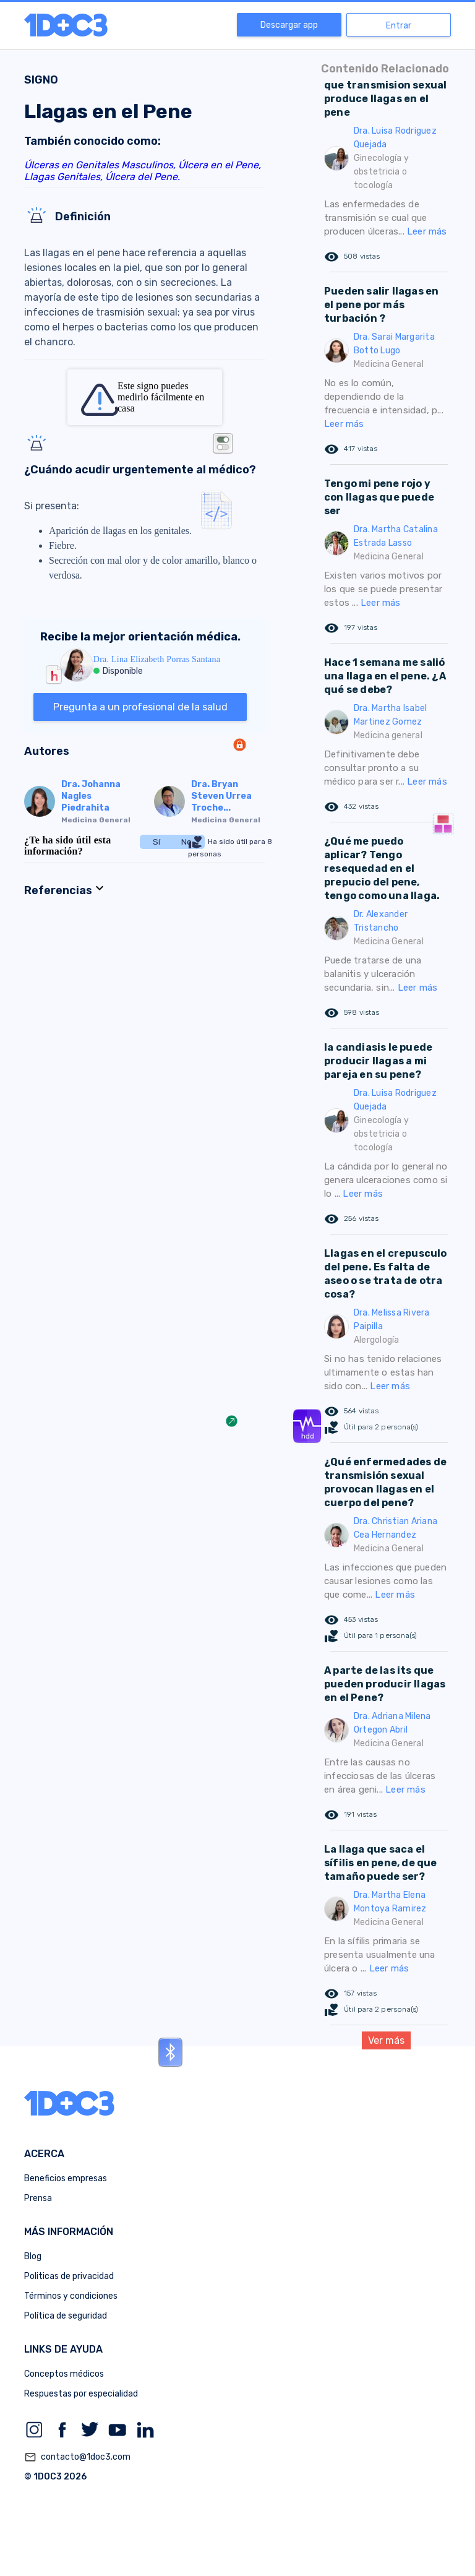 This screenshot has width=475, height=2576. Describe the element at coordinates (239, 744) in the screenshot. I see `indicates a file or folder is read-only` at that location.